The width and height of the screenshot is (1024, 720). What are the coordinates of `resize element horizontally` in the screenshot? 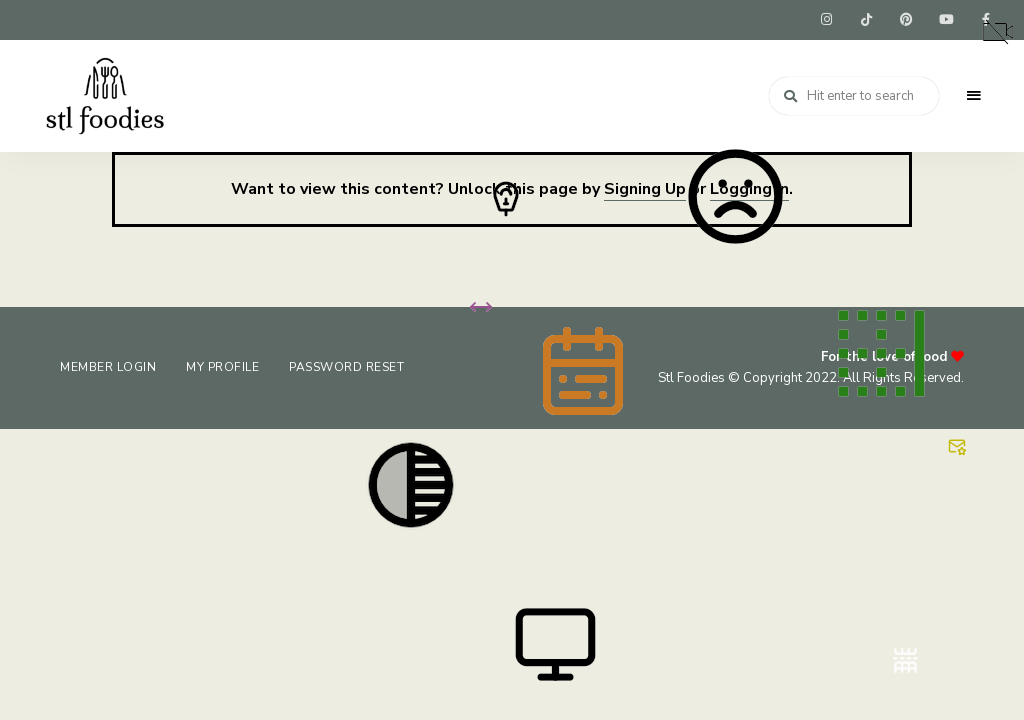 It's located at (481, 307).